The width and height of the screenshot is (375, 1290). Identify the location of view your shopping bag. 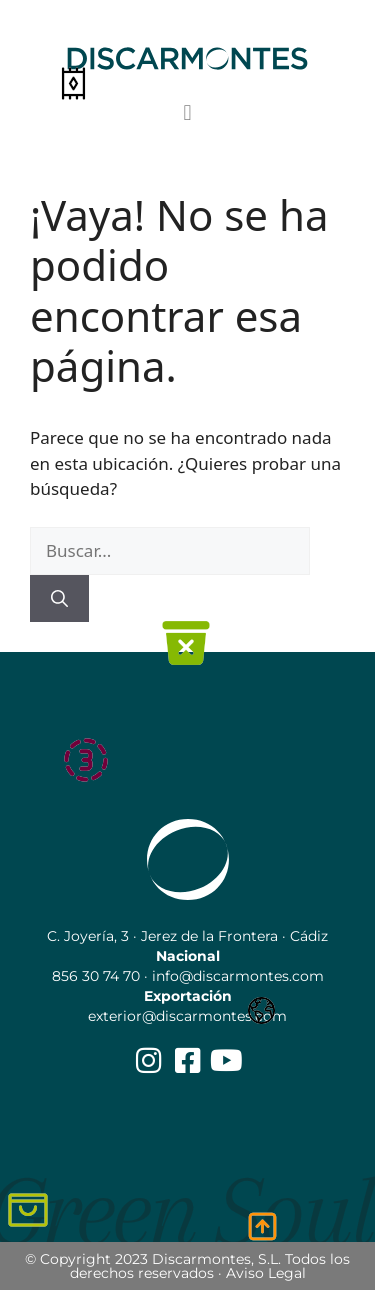
(28, 1210).